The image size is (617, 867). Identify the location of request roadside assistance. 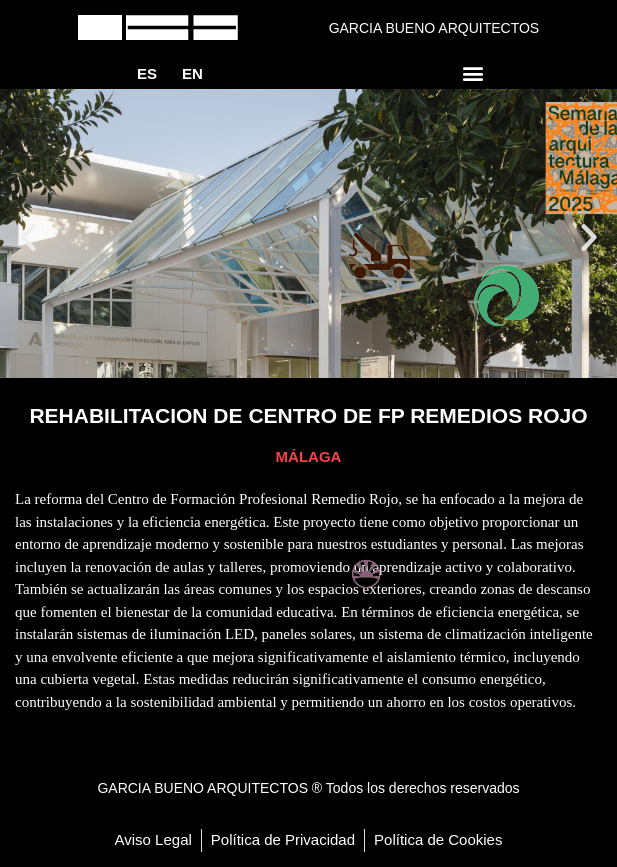
(379, 255).